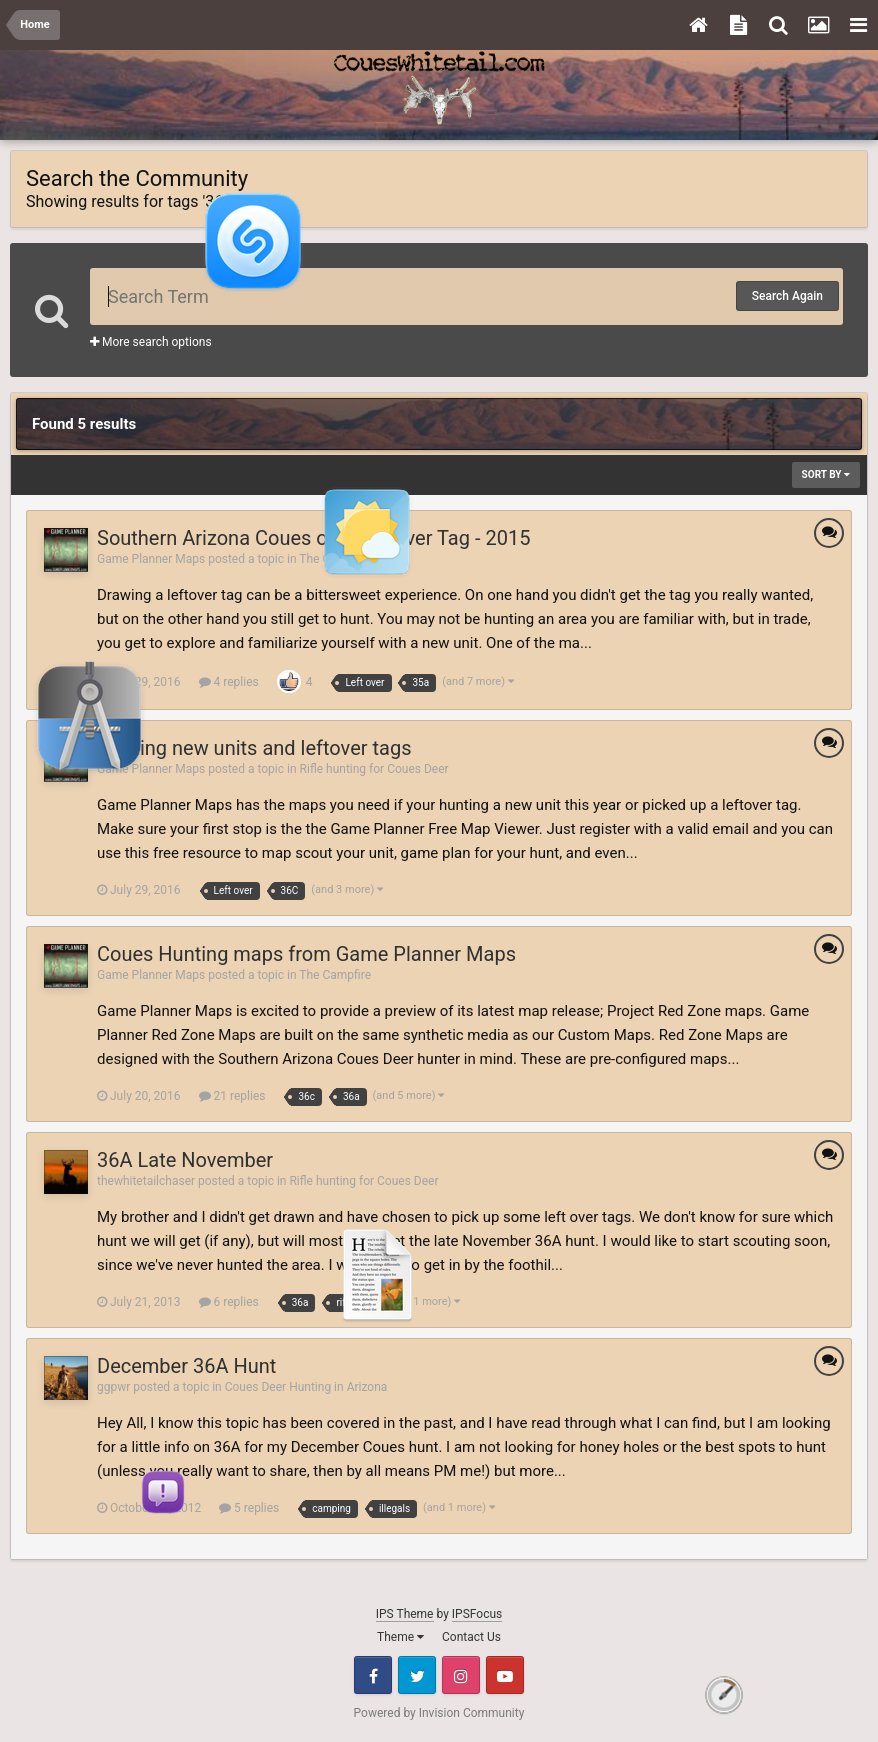 This screenshot has width=878, height=1742. Describe the element at coordinates (253, 241) in the screenshot. I see `identify a song playing nearby` at that location.